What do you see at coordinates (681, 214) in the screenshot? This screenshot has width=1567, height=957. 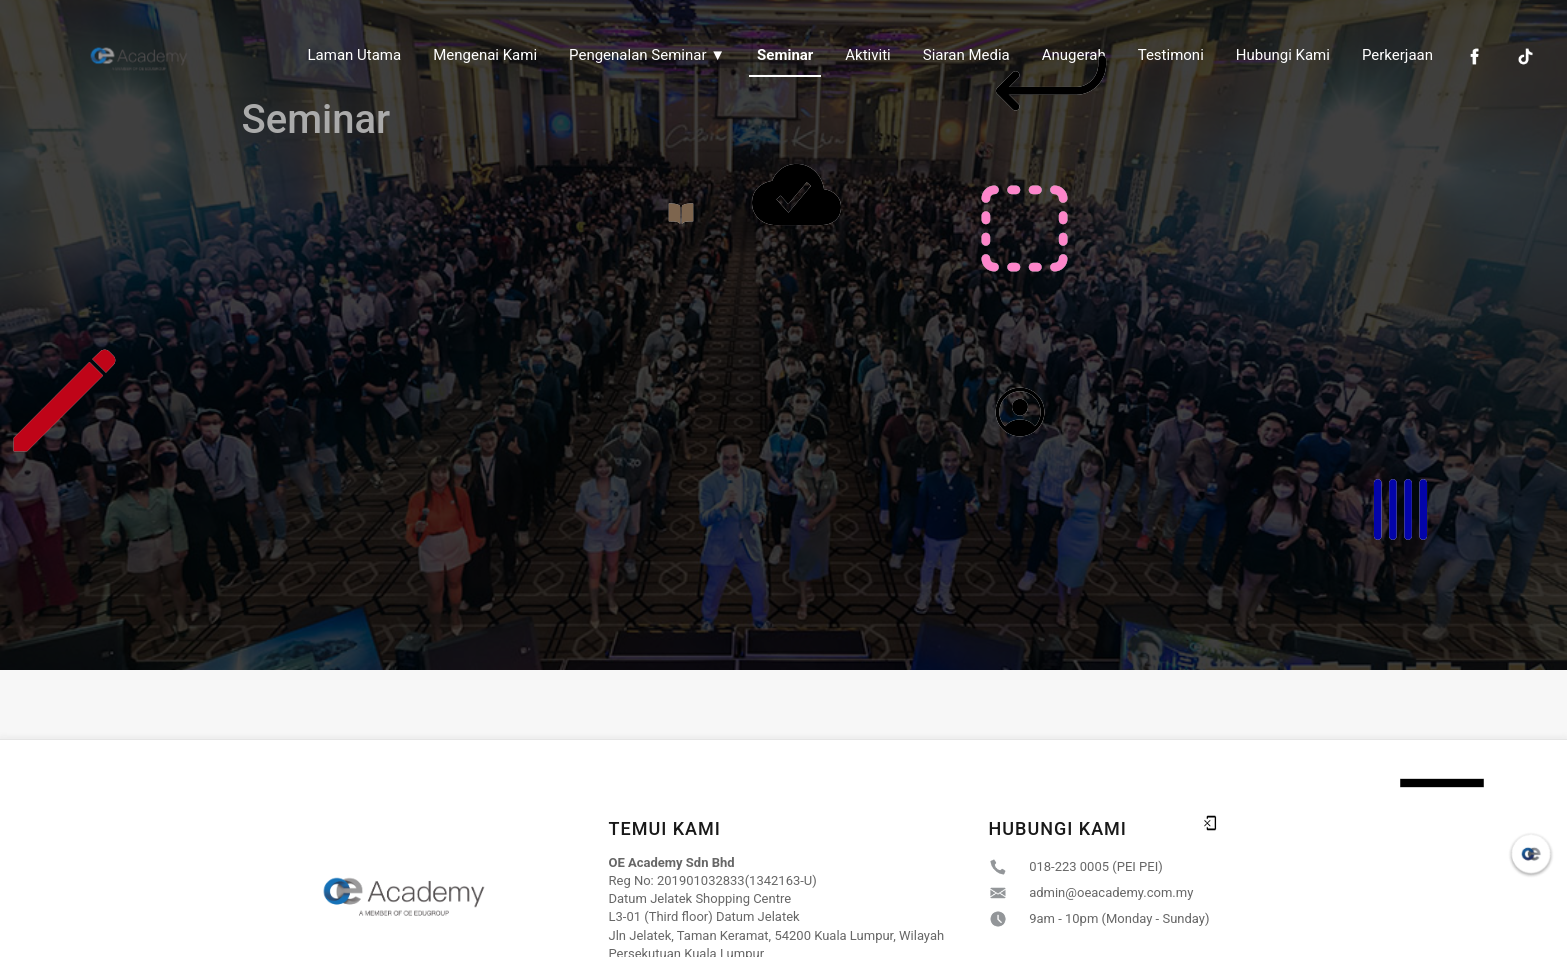 I see `open your library or reading list` at bounding box center [681, 214].